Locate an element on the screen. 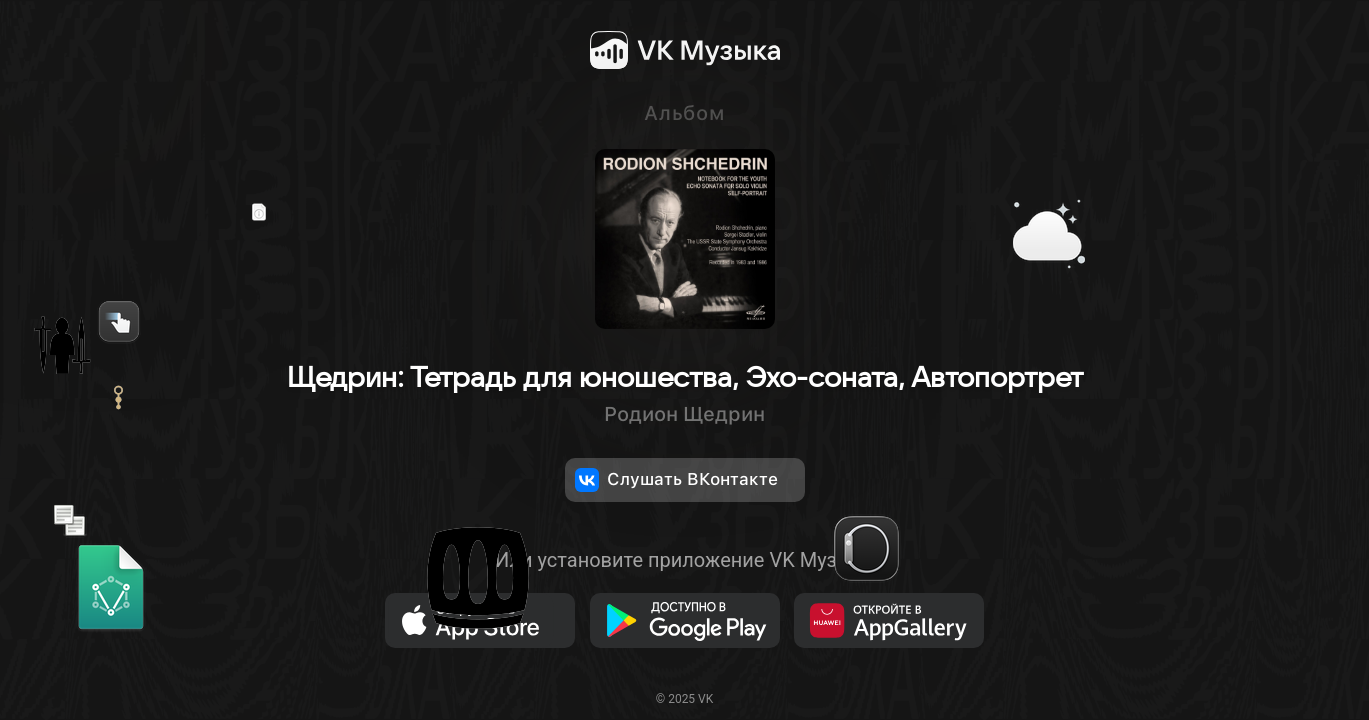 This screenshot has width=1369, height=720. select the master-of-arms character class is located at coordinates (61, 345).